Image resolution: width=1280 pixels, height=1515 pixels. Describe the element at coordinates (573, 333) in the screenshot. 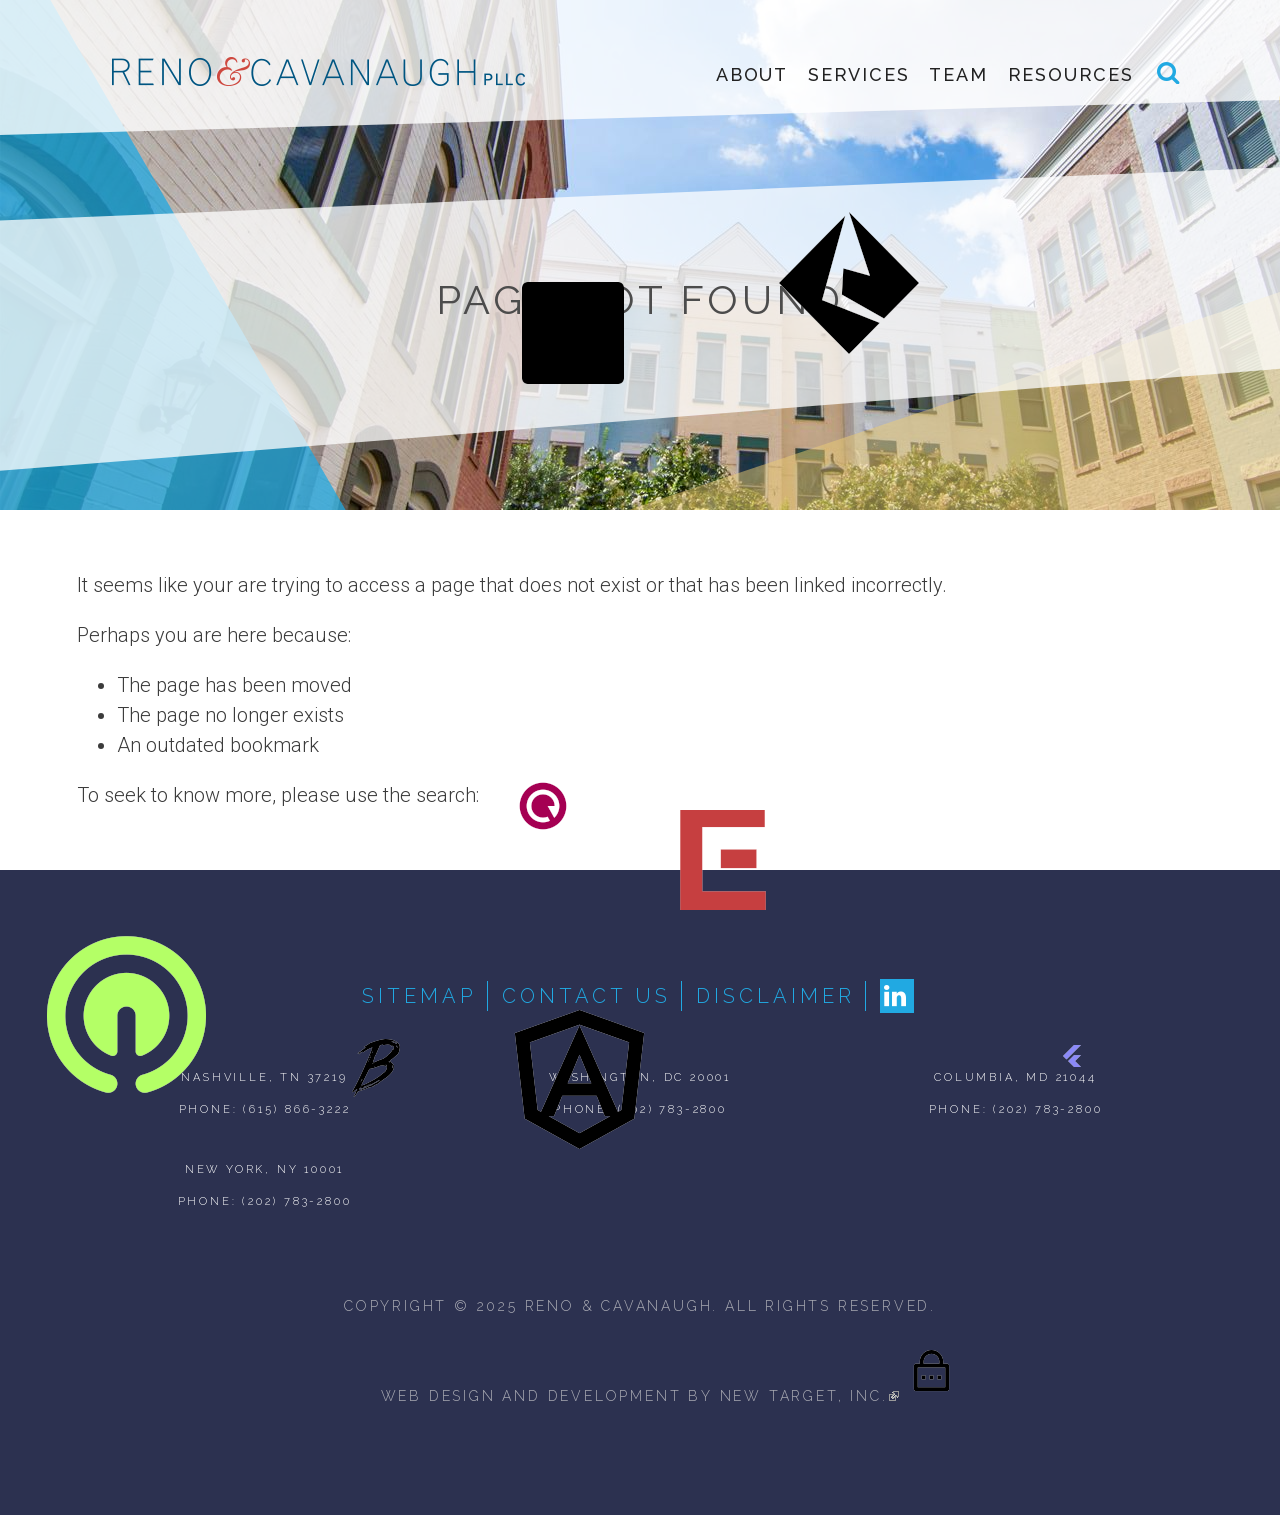

I see `an unchecked or empty checkbox state` at that location.